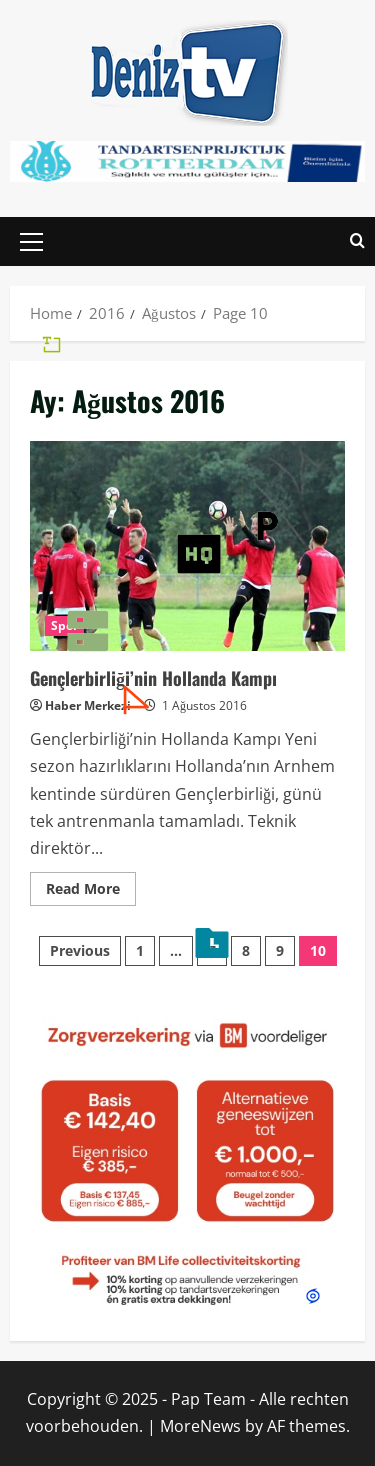  I want to click on flag an item for review or attention, so click(135, 700).